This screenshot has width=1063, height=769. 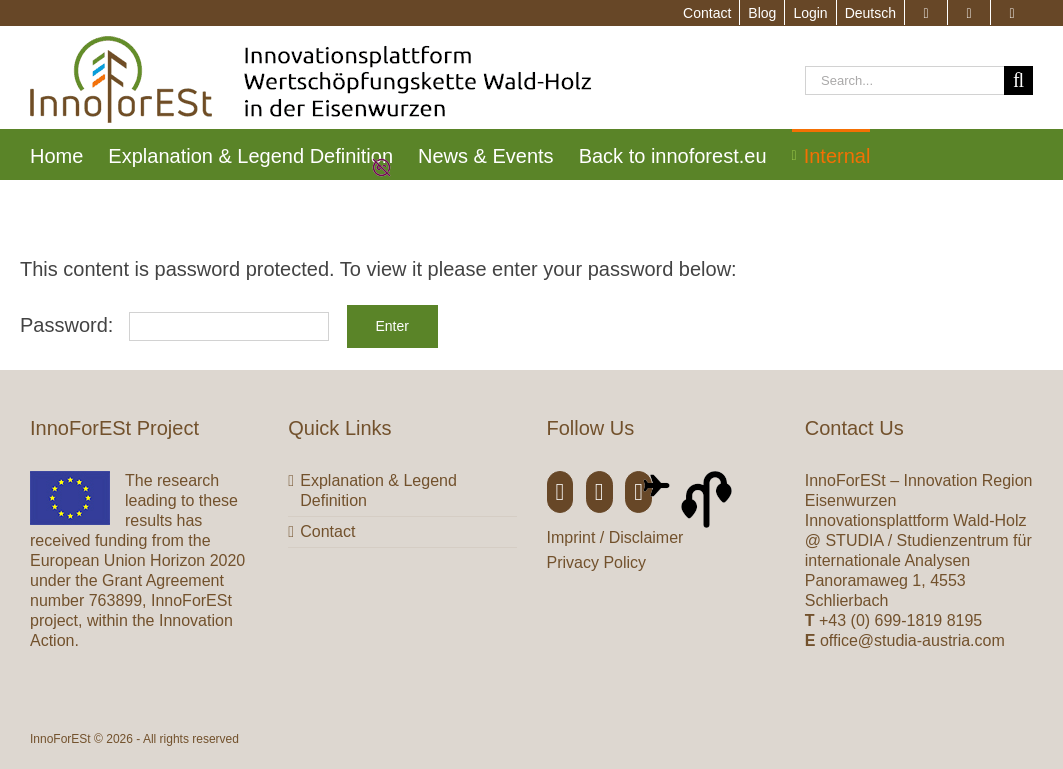 I want to click on indicates content is not under creative commons license, so click(x=381, y=167).